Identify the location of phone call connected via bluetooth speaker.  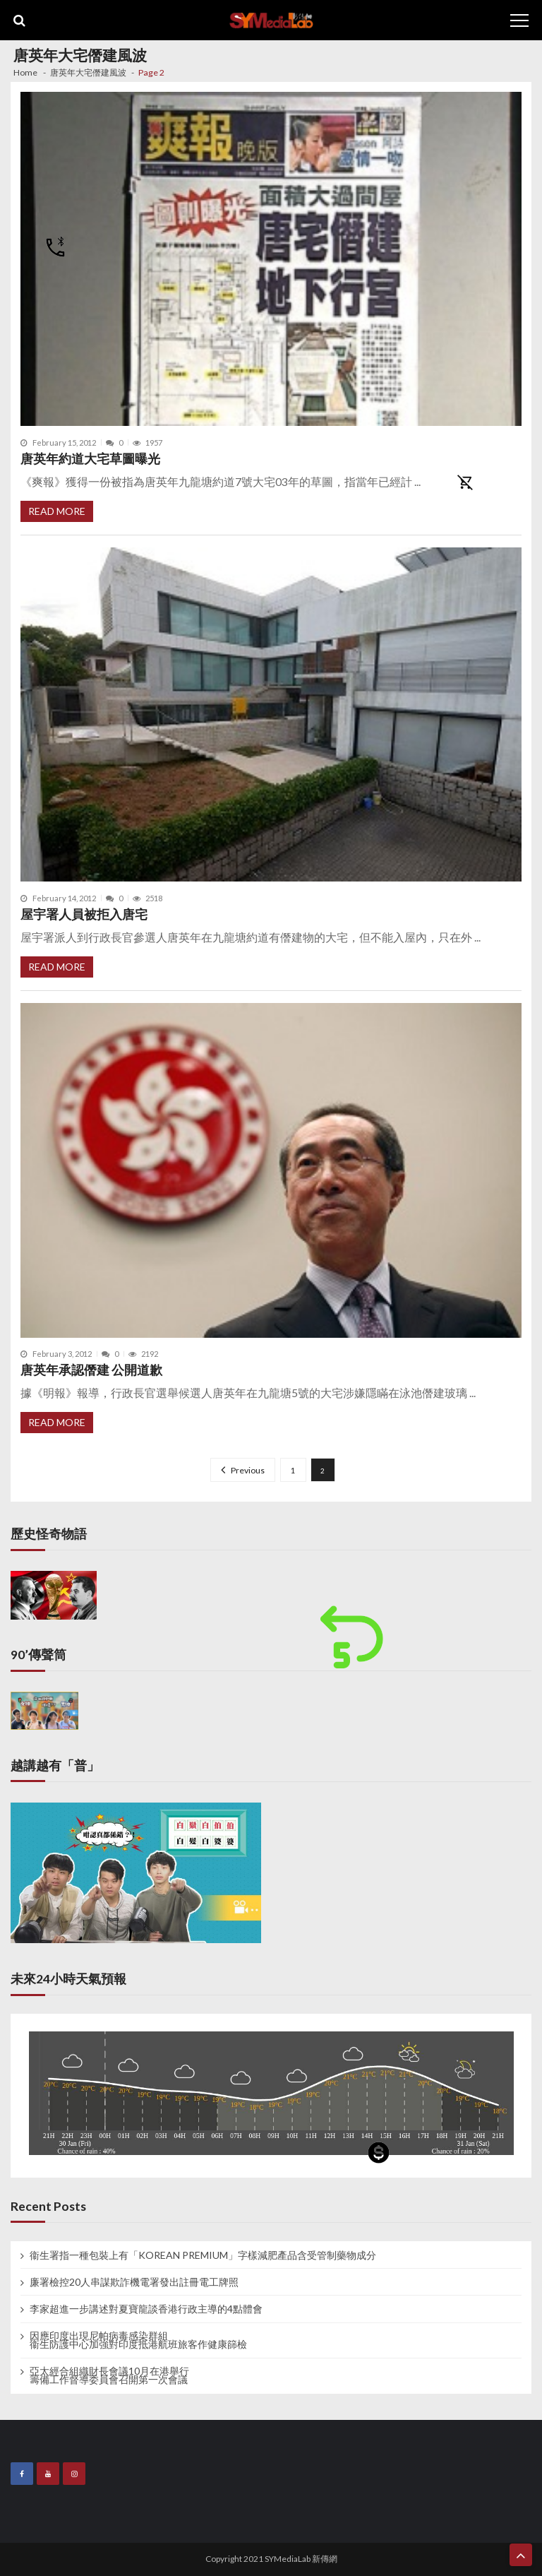
(55, 247).